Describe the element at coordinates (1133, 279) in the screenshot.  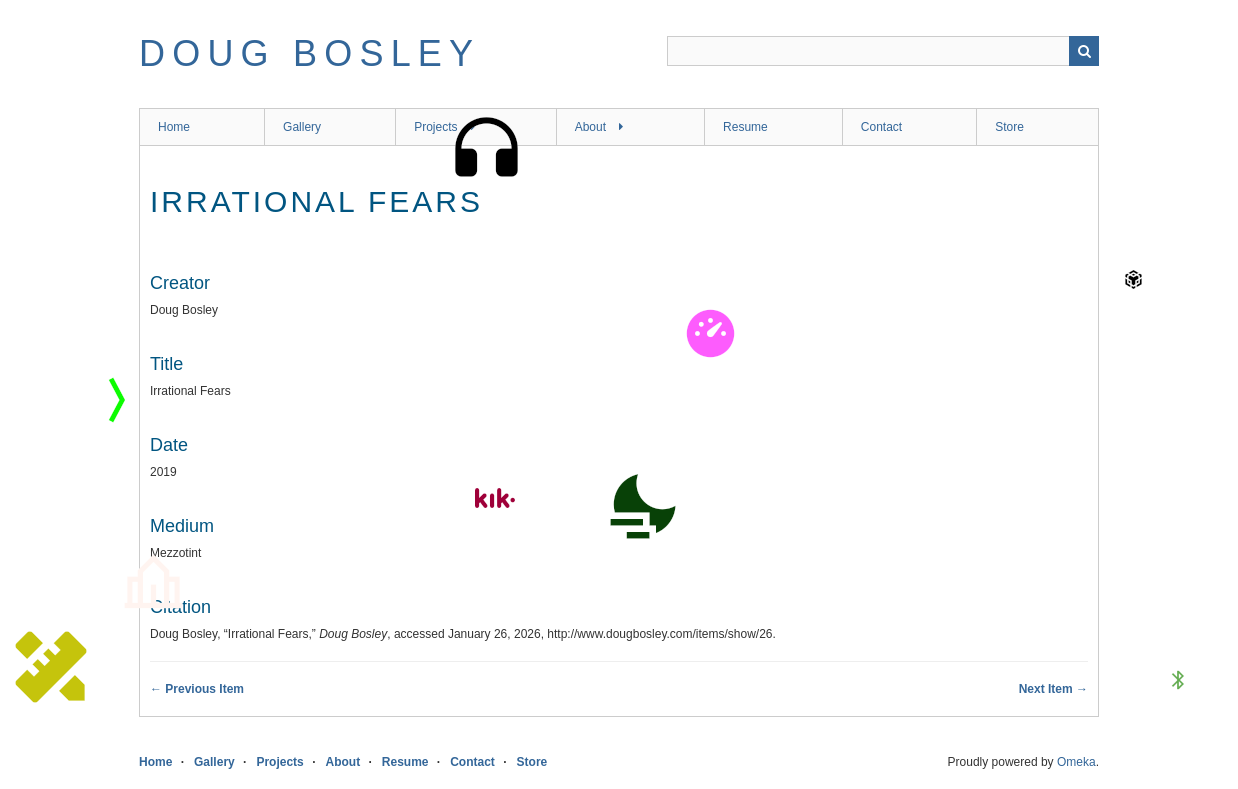
I see `bnb chain logo` at that location.